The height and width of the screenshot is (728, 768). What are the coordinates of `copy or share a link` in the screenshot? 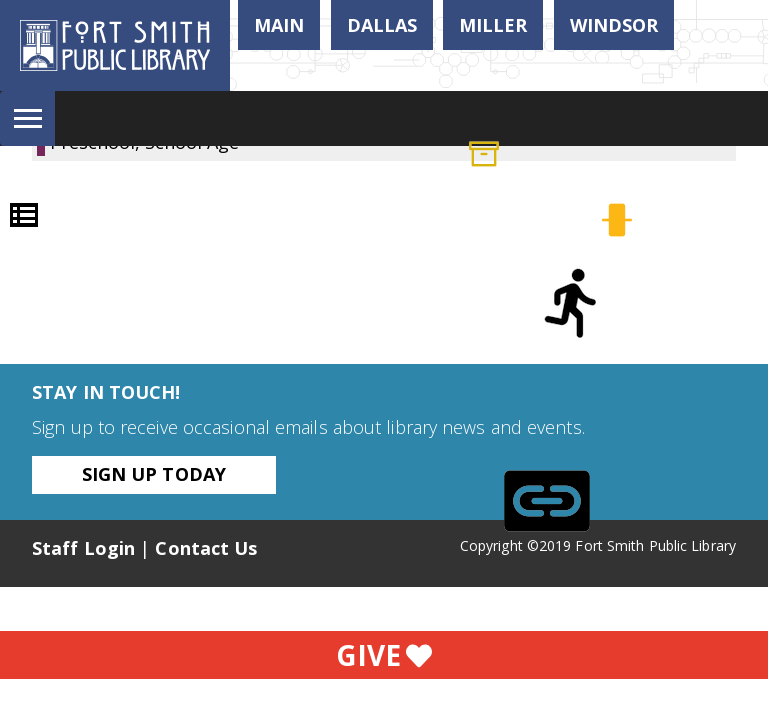 It's located at (547, 501).